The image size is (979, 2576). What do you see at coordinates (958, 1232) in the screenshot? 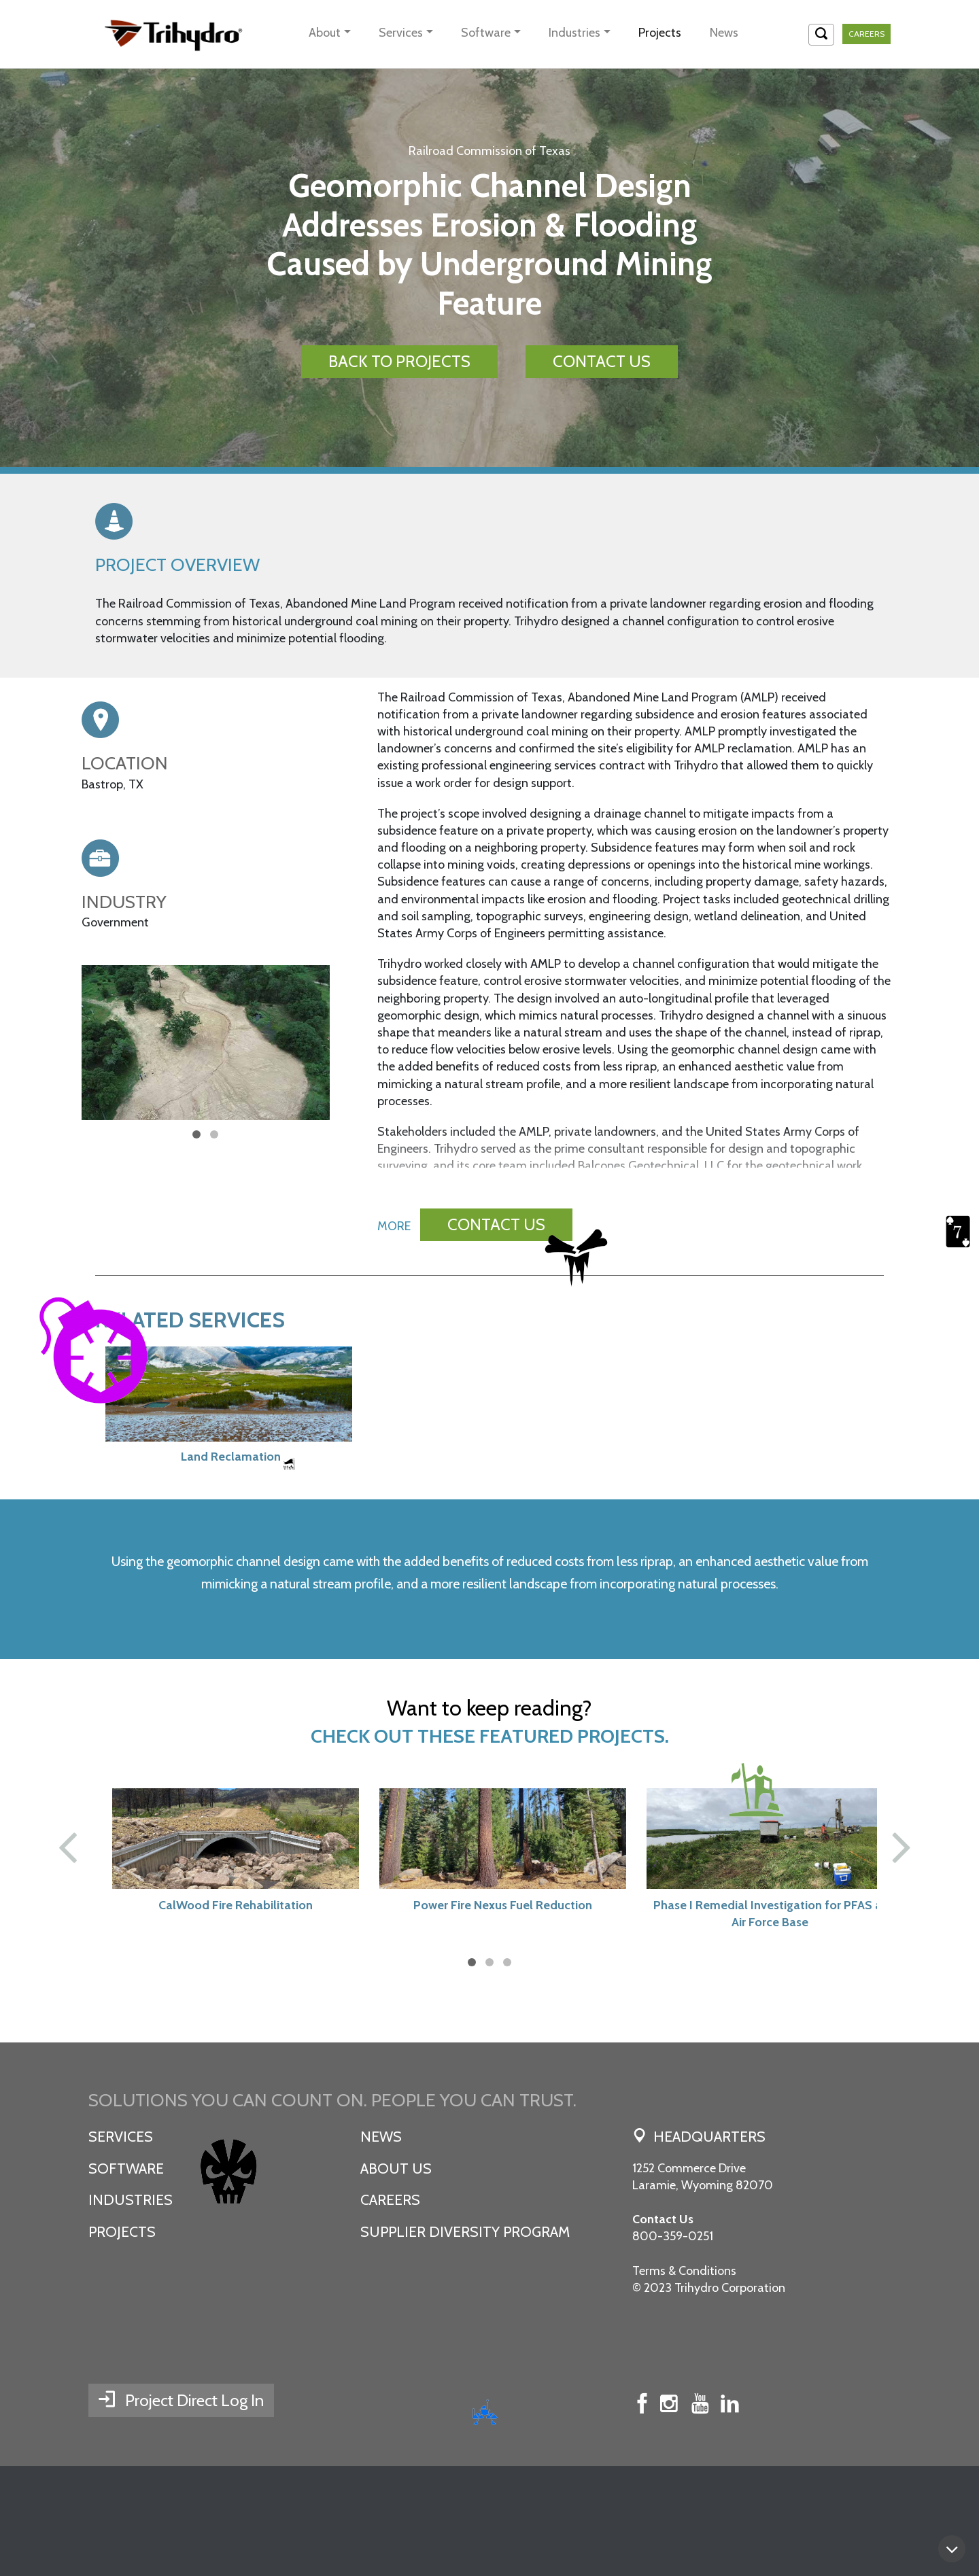
I see `seven of spades playing card` at bounding box center [958, 1232].